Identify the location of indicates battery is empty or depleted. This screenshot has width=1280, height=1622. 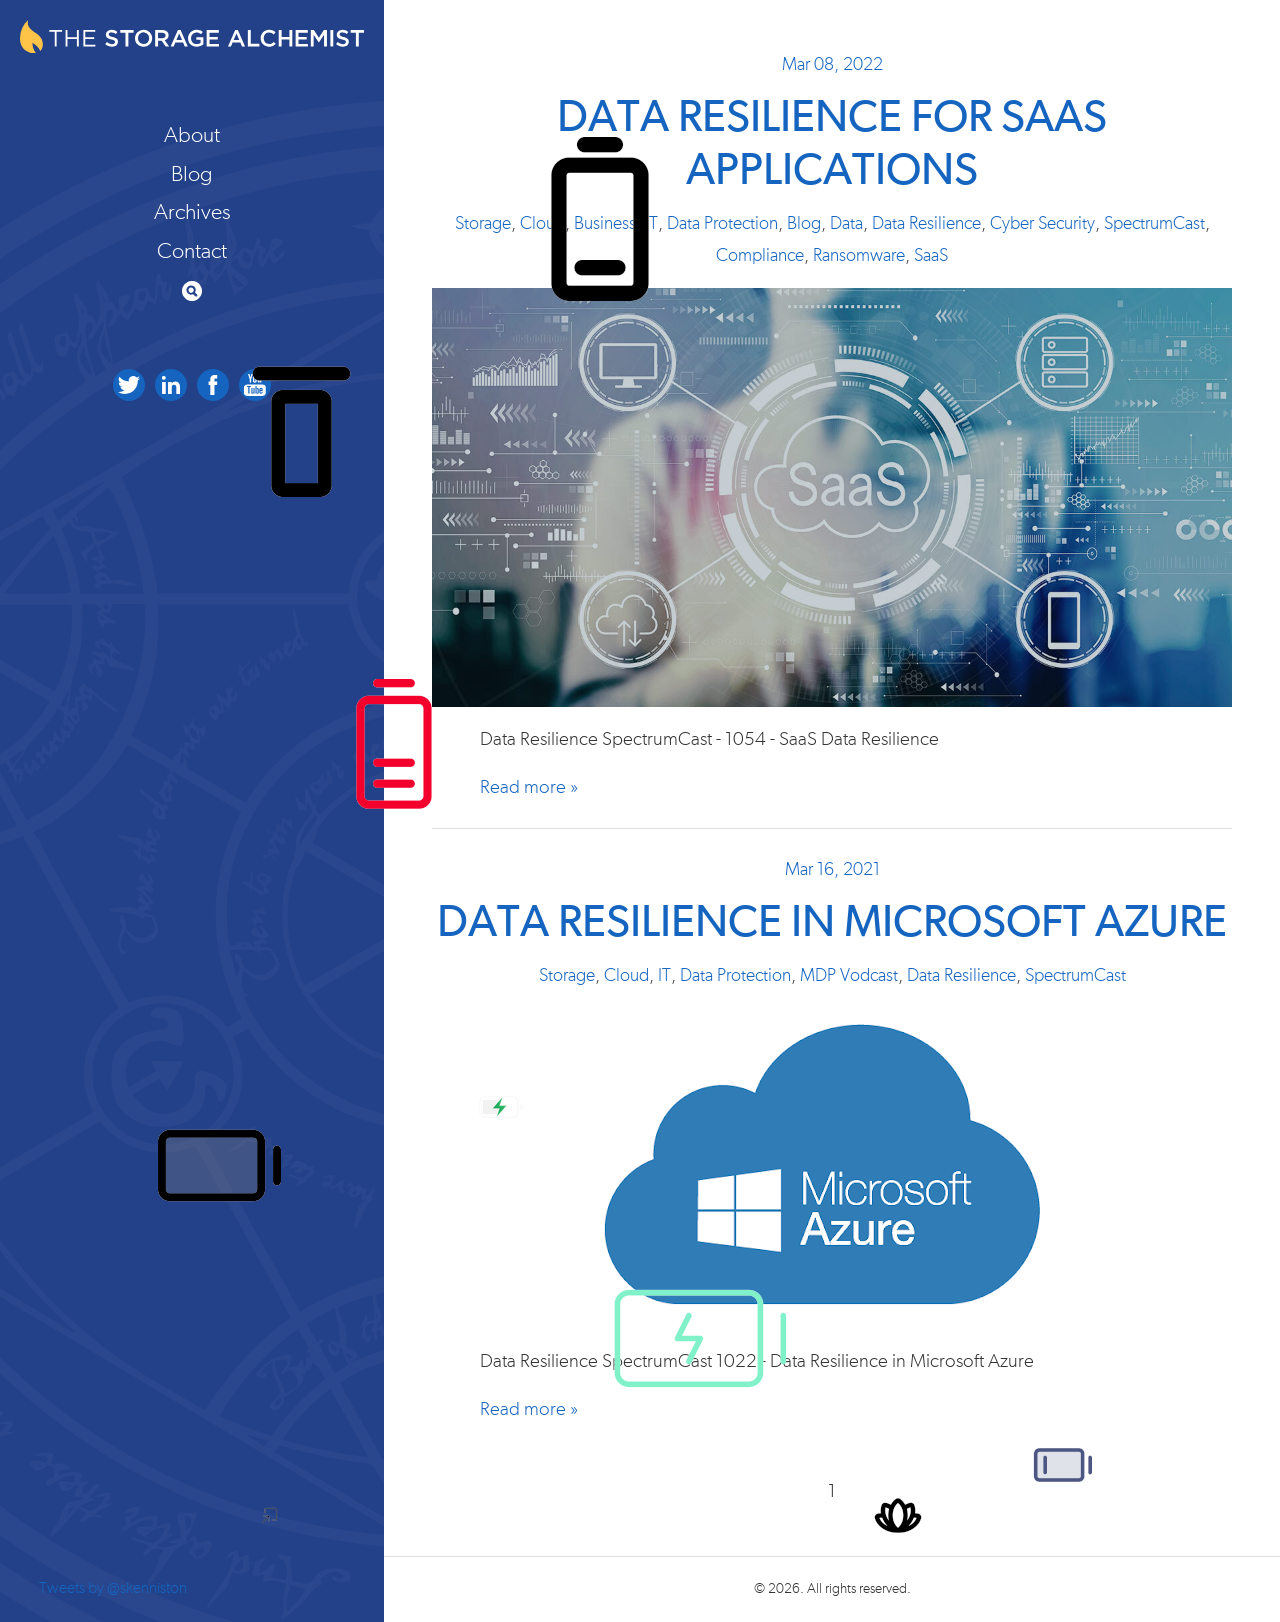
(217, 1165).